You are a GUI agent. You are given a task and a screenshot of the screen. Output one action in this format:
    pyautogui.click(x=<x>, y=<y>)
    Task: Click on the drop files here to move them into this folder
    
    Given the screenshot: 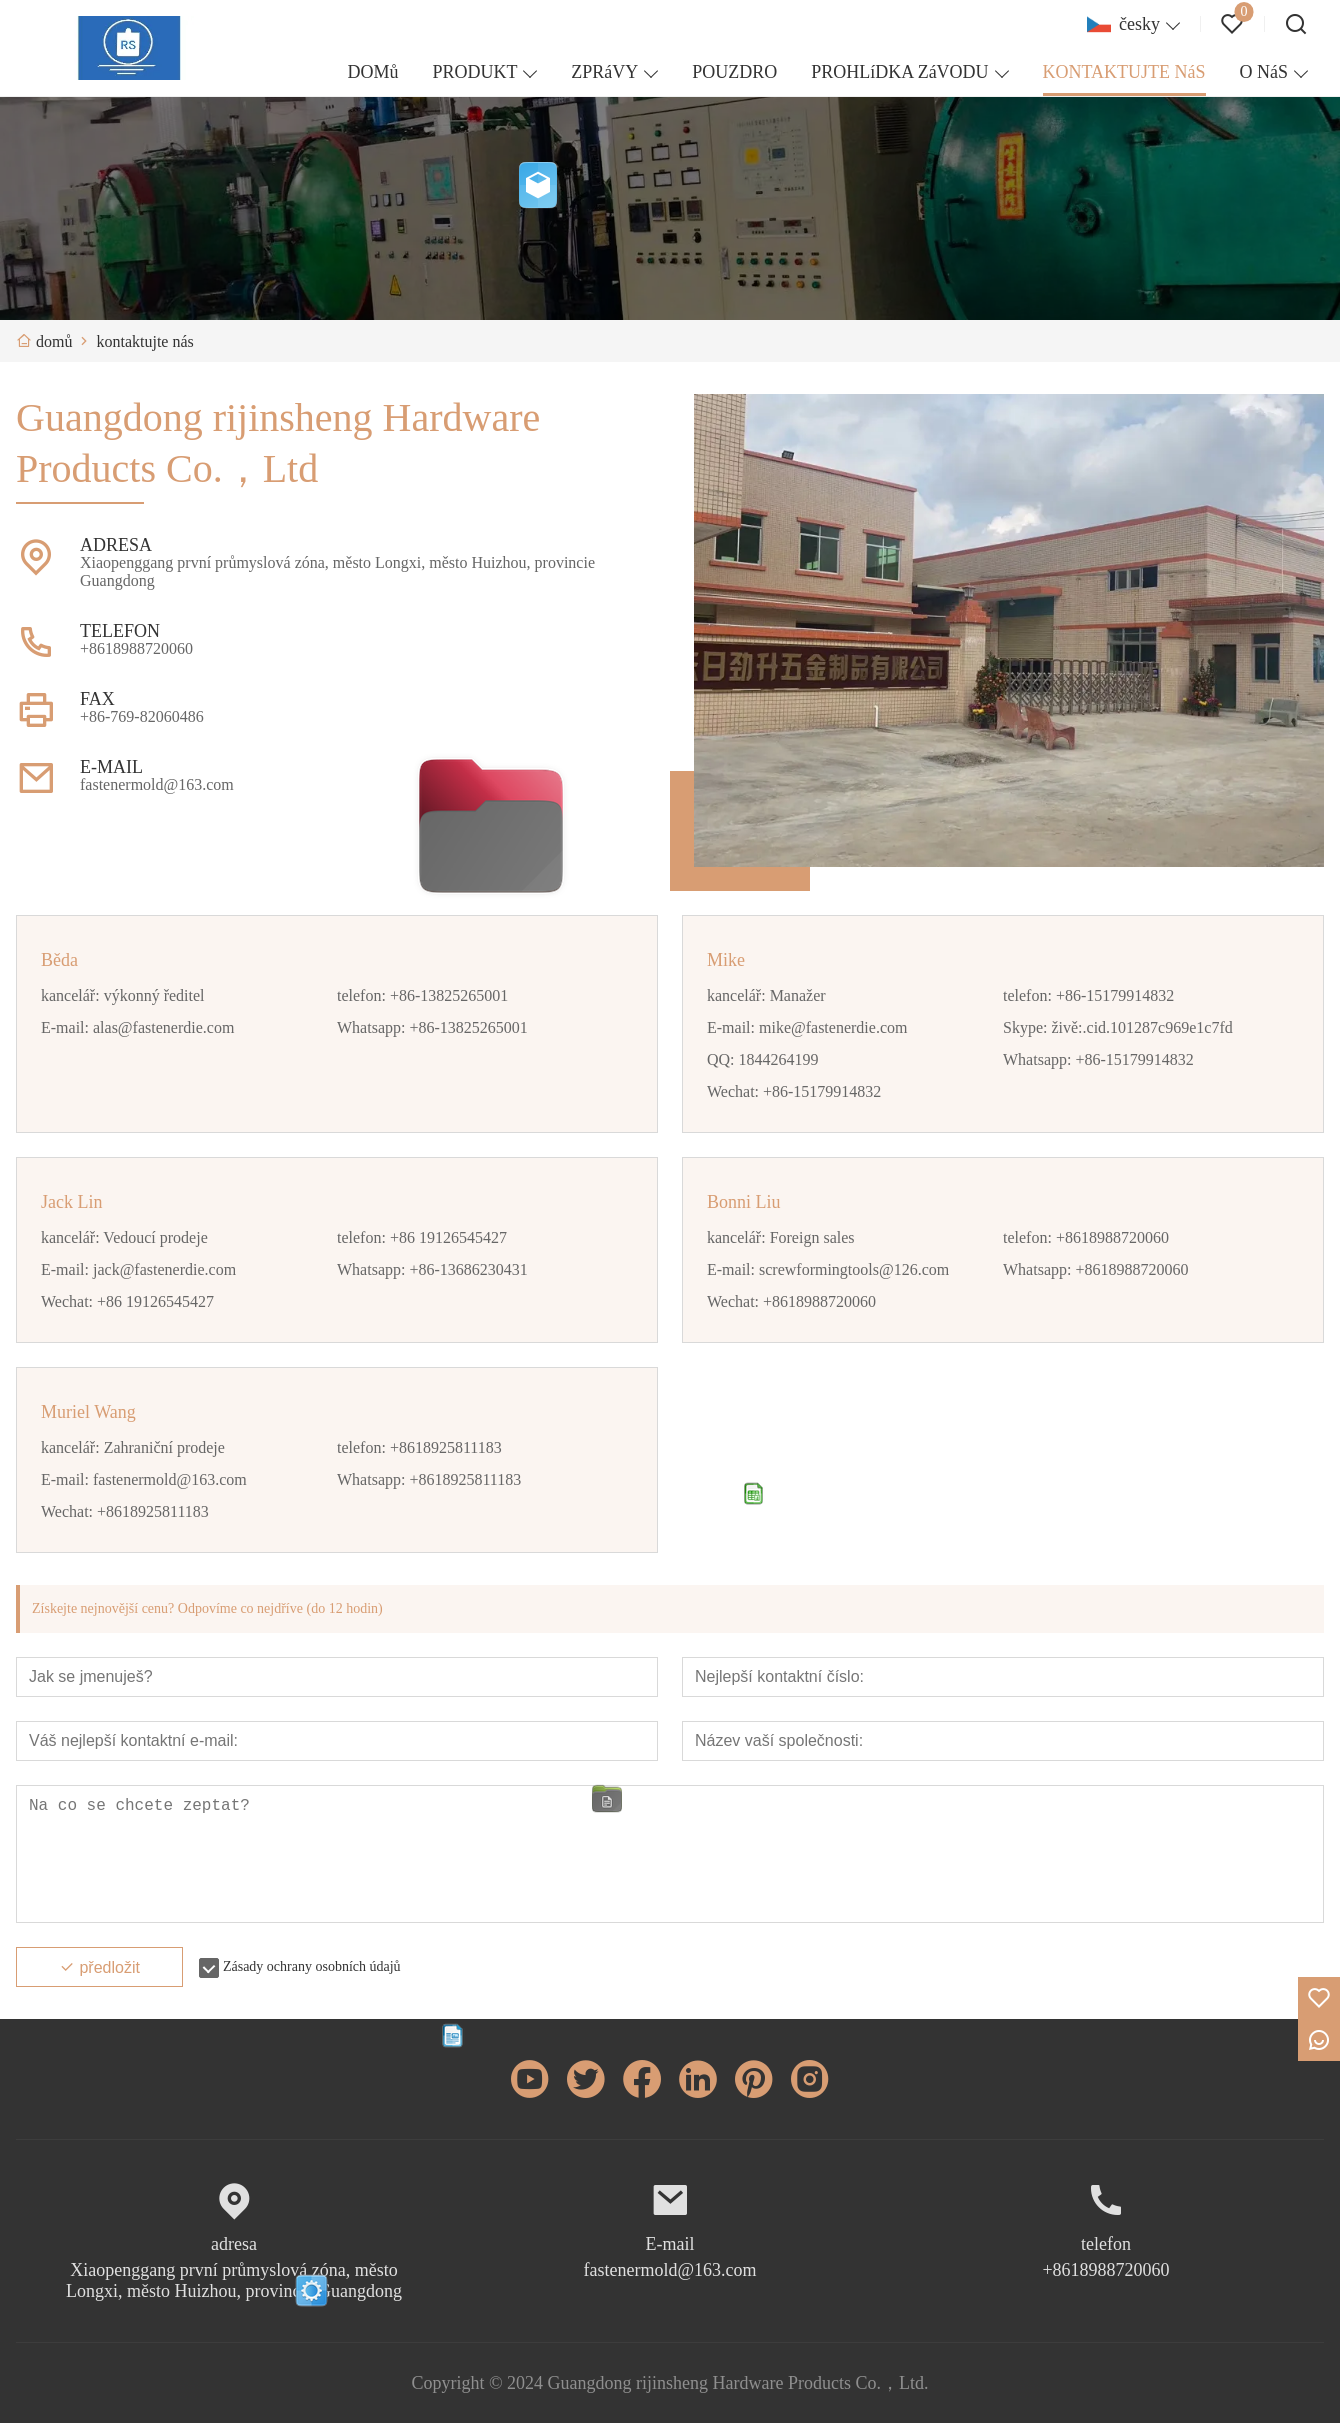 What is the action you would take?
    pyautogui.click(x=491, y=826)
    